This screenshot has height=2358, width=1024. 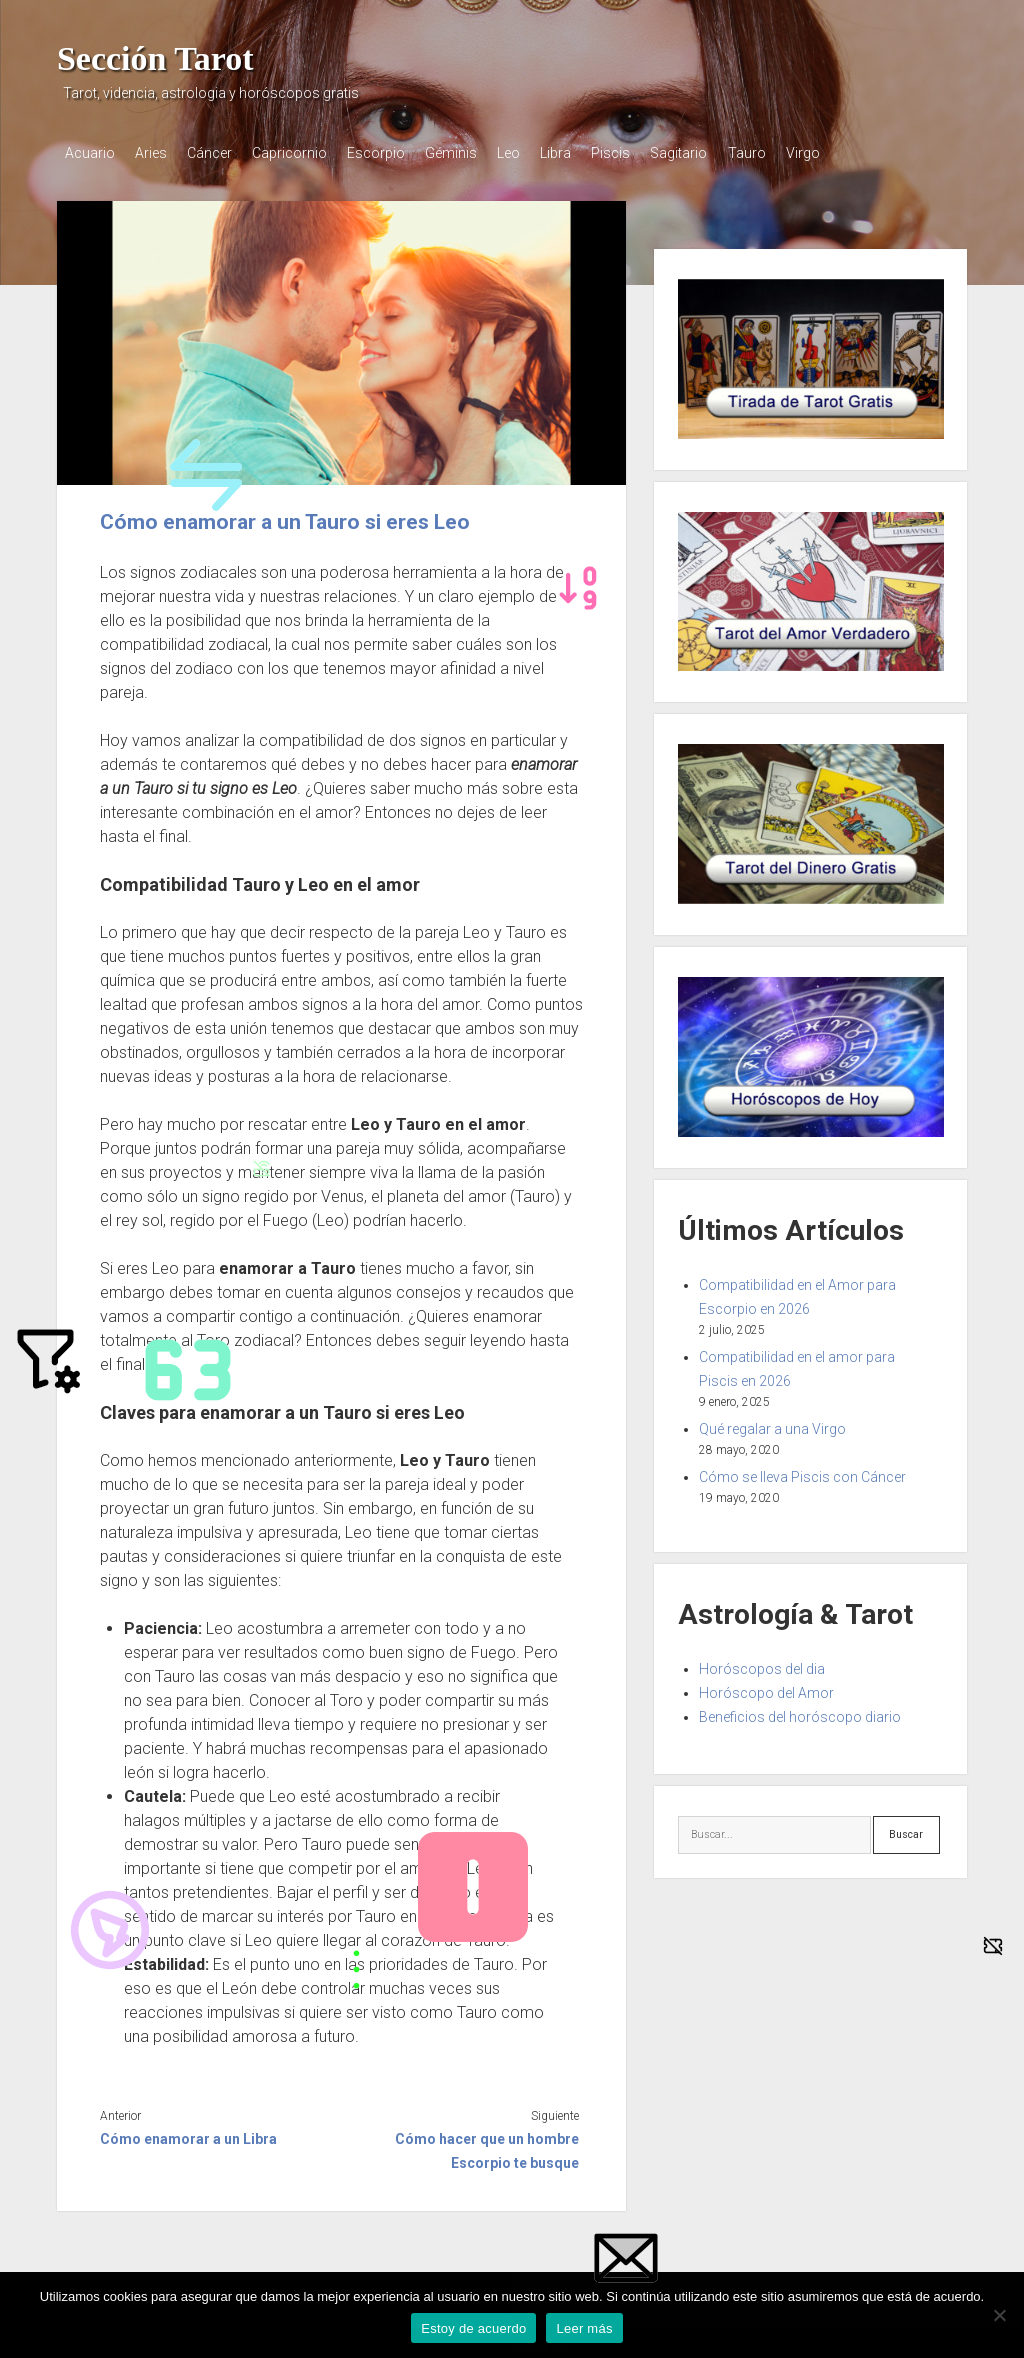 What do you see at coordinates (626, 2258) in the screenshot?
I see `access your email inbox` at bounding box center [626, 2258].